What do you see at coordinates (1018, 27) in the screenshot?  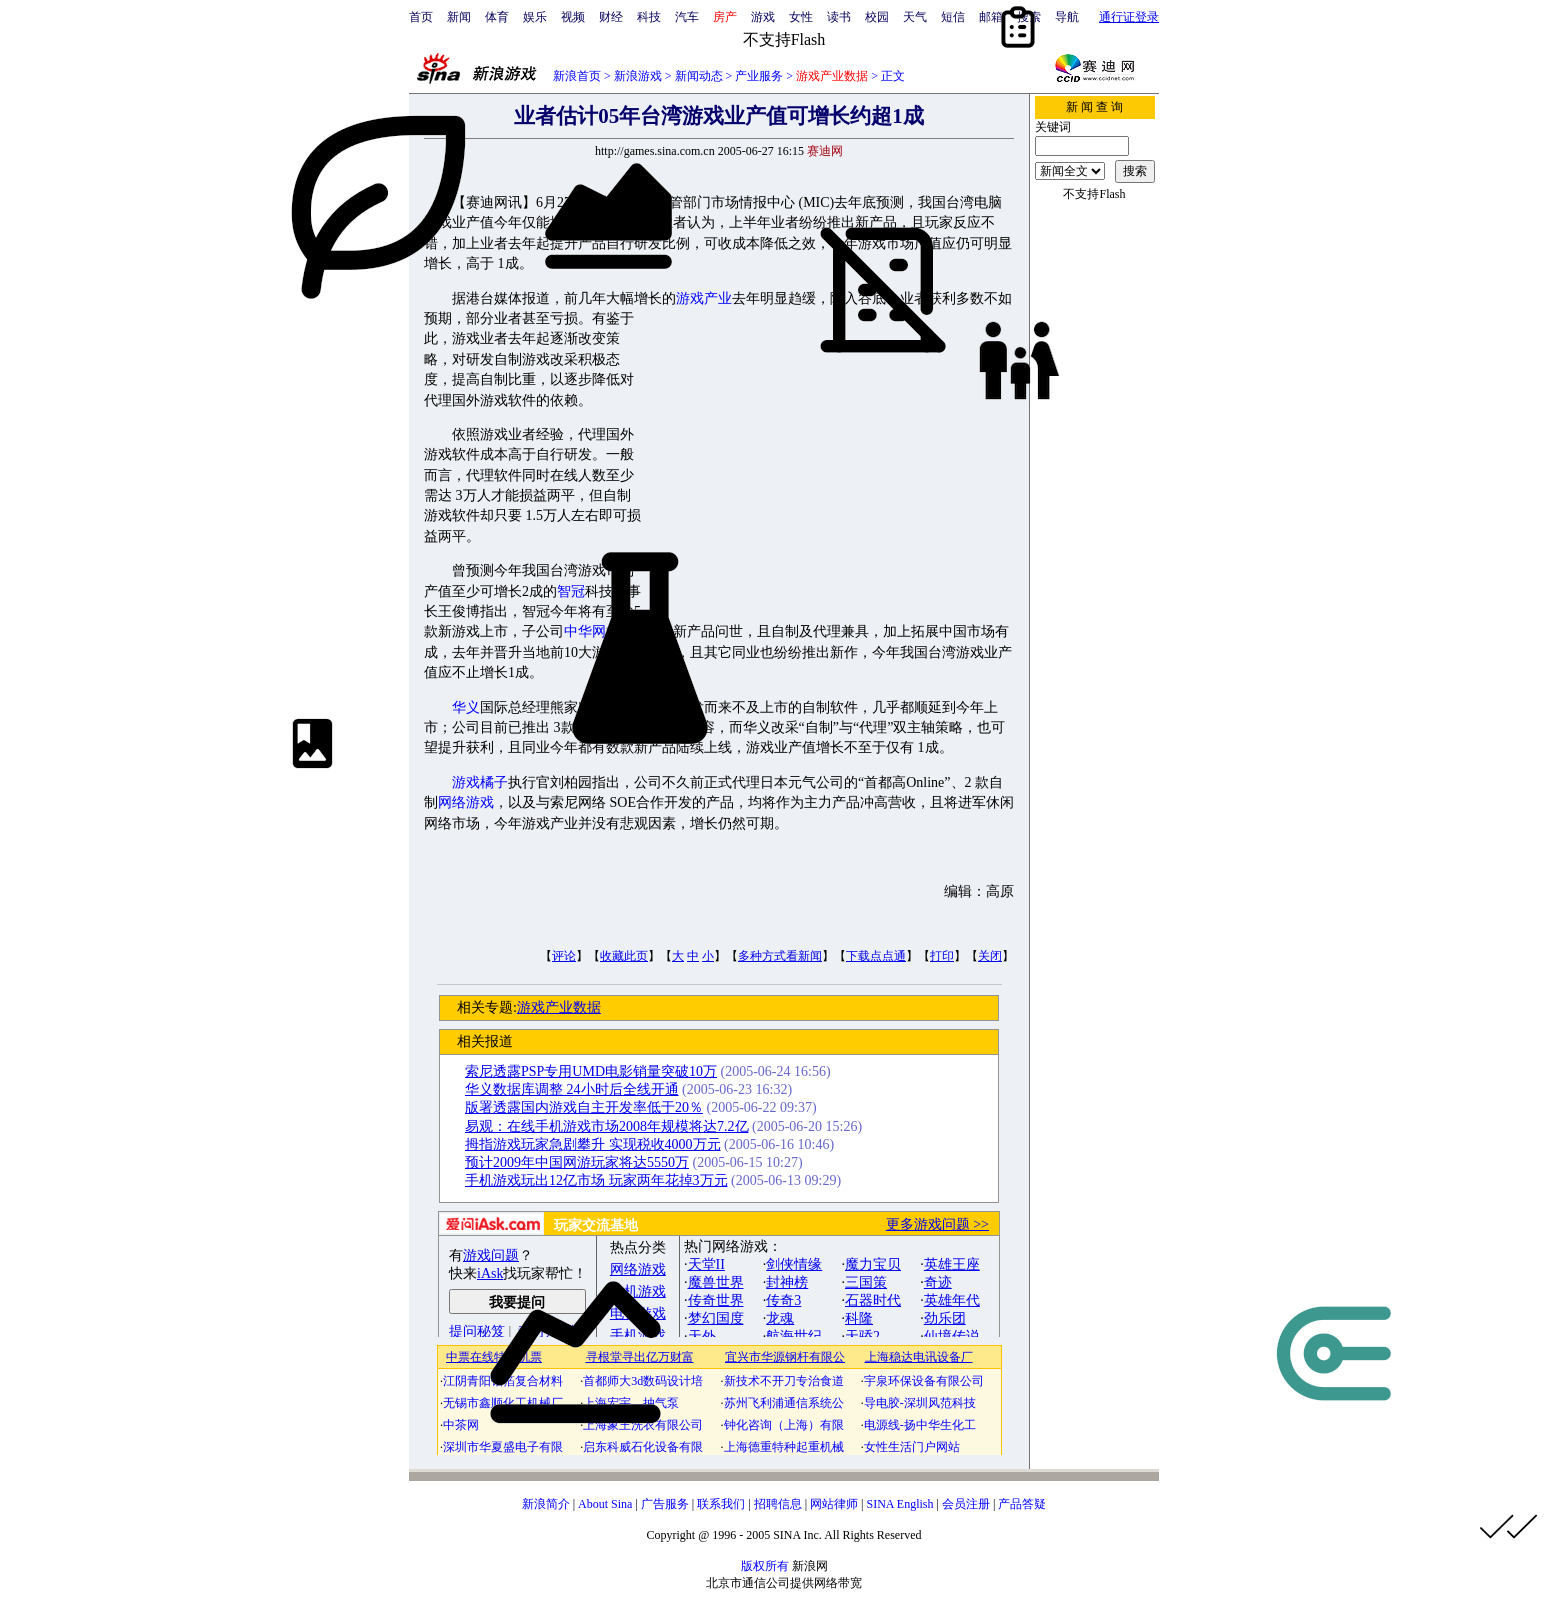 I see `view checklist or task list` at bounding box center [1018, 27].